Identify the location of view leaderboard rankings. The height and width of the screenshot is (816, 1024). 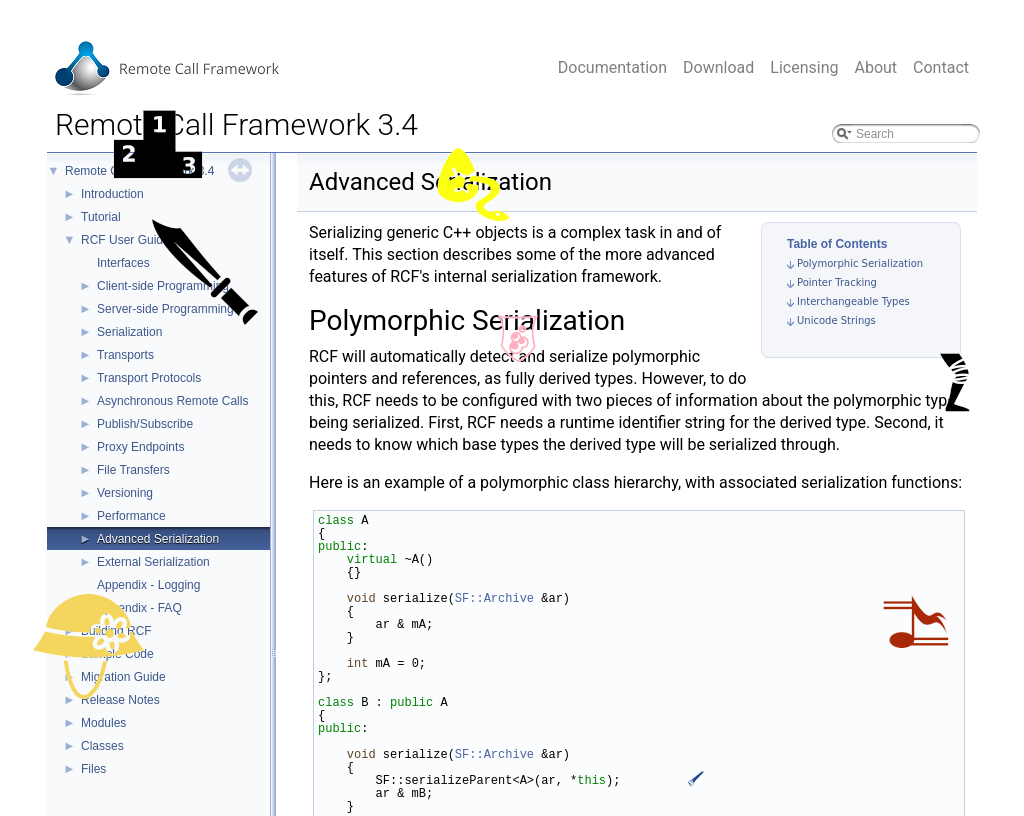
(158, 134).